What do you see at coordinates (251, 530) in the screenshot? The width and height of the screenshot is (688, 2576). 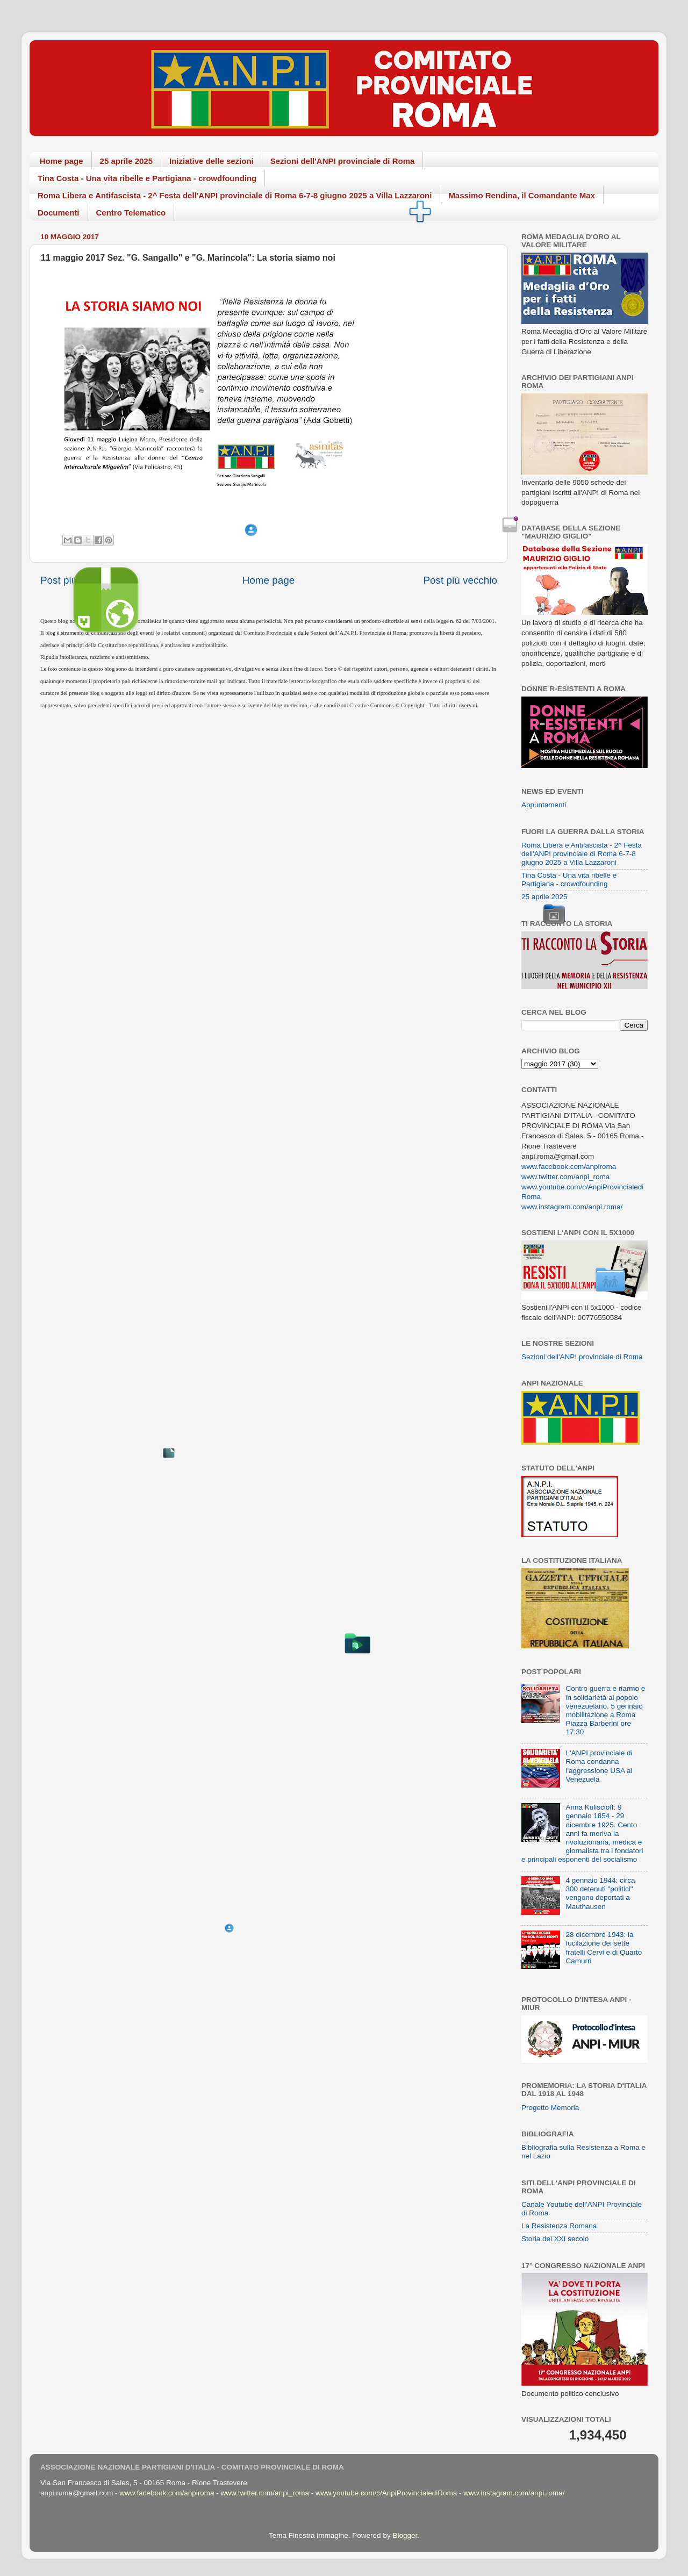 I see `default user profile avatar` at bounding box center [251, 530].